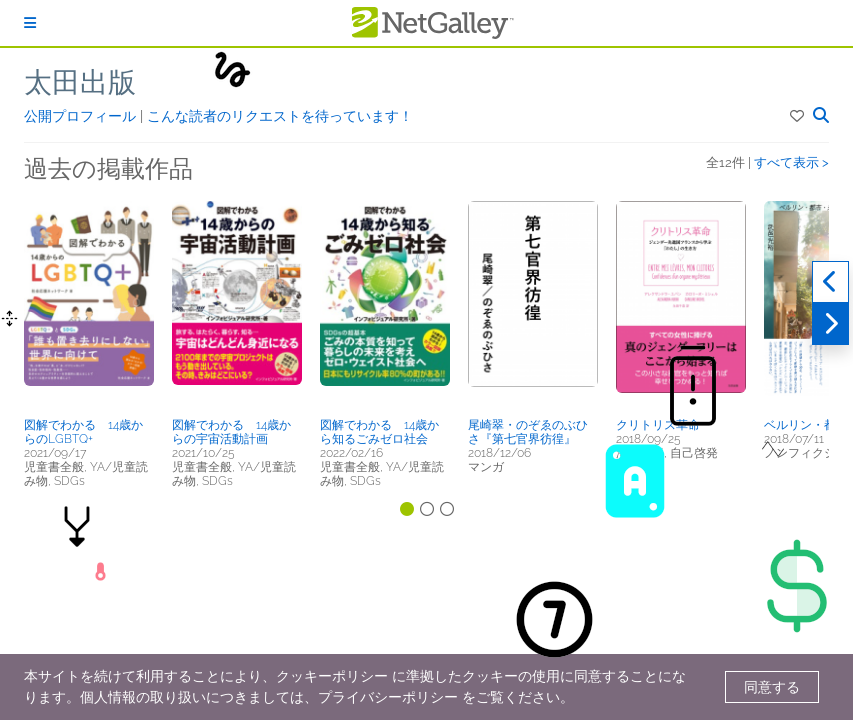  What do you see at coordinates (693, 387) in the screenshot?
I see `indicates low battery warning` at bounding box center [693, 387].